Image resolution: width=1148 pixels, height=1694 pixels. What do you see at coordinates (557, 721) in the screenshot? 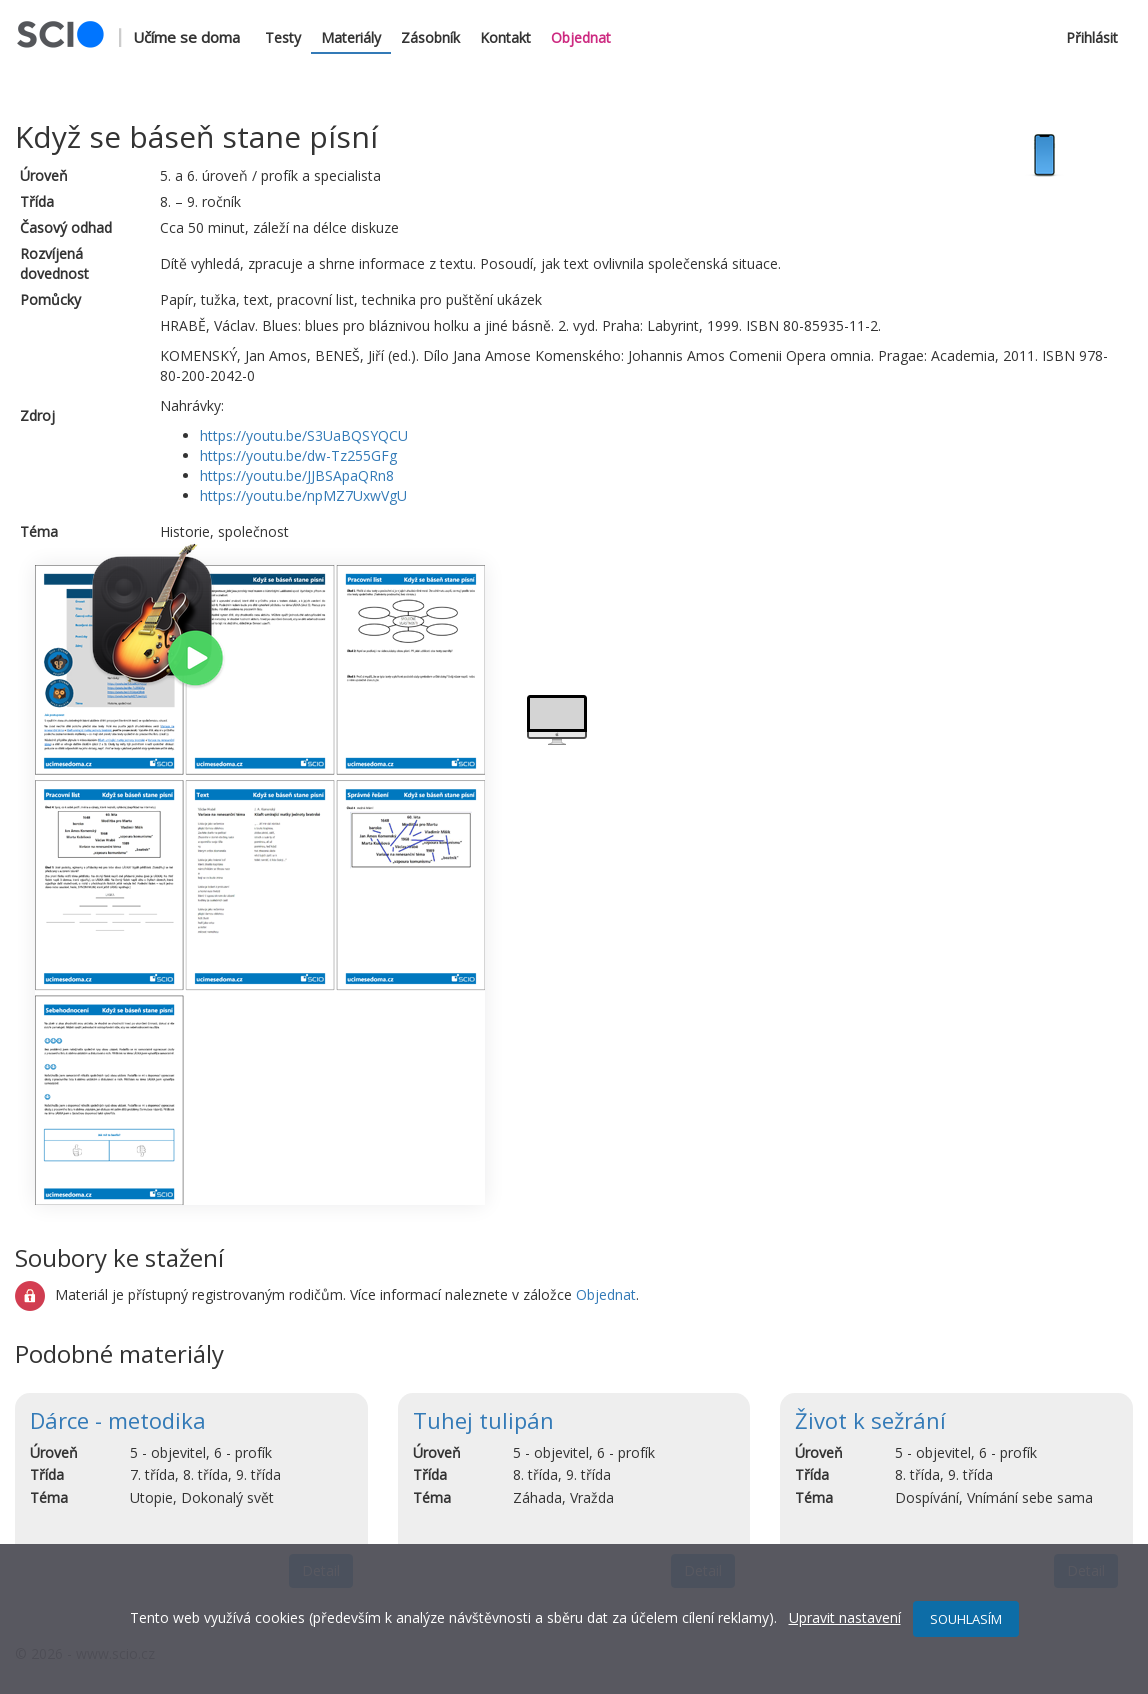
I see `navigate to your iMac in the sidebar` at bounding box center [557, 721].